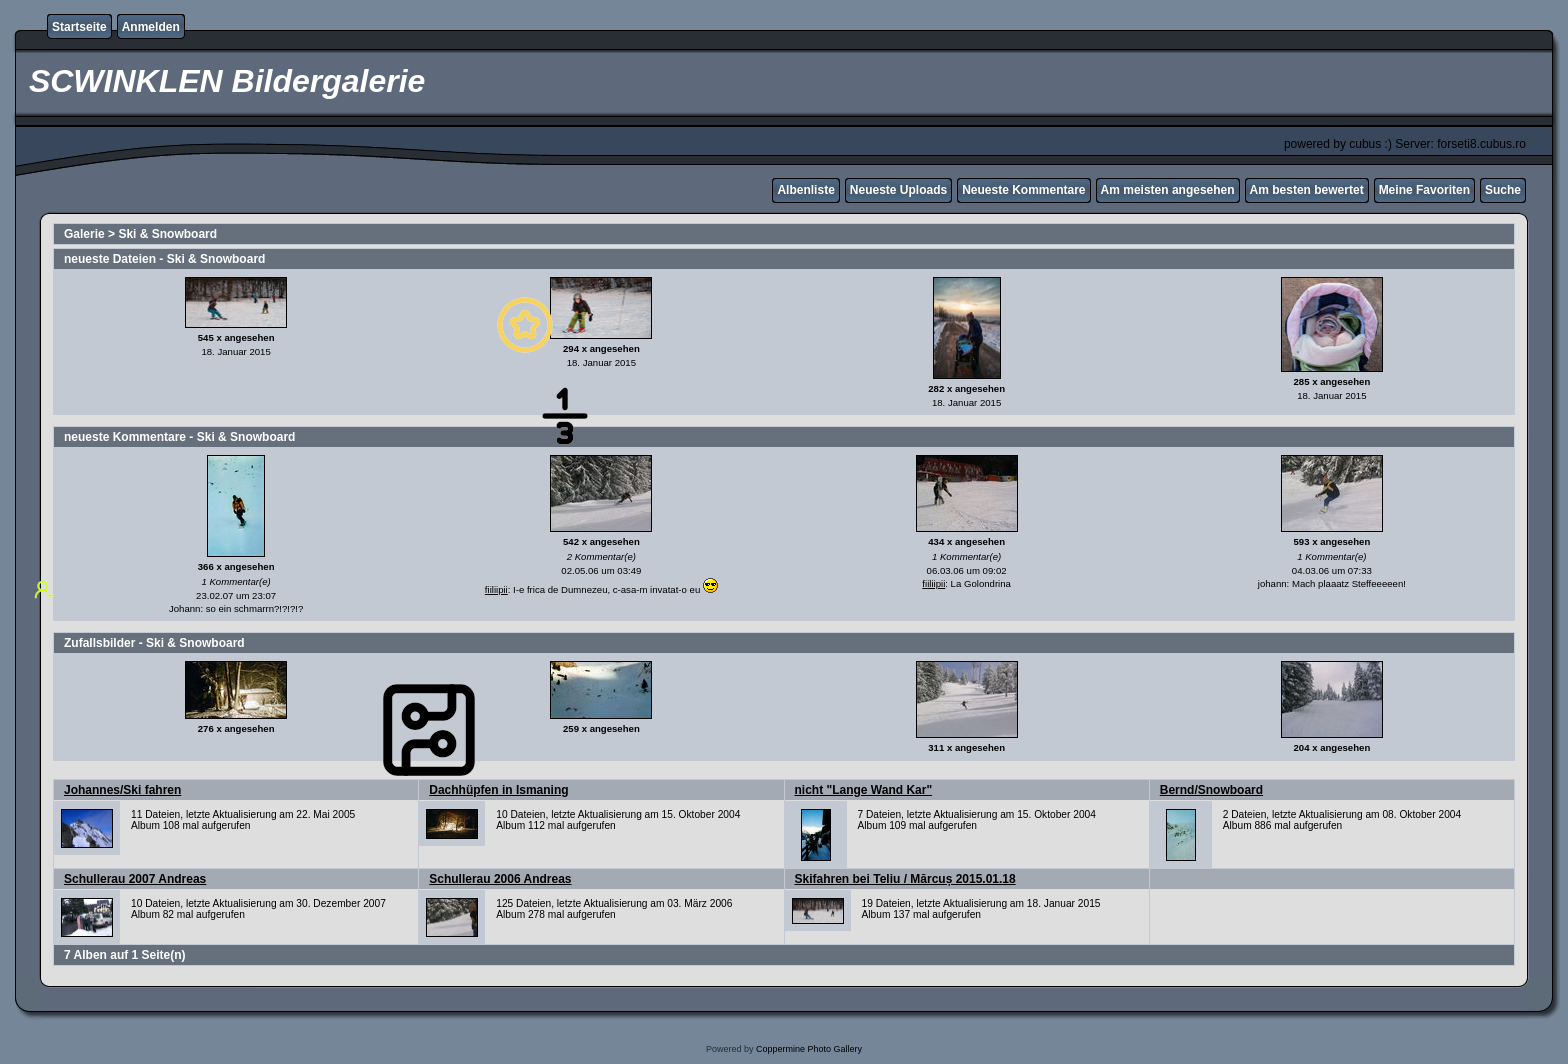  I want to click on fraction or division calculation tool, so click(565, 416).